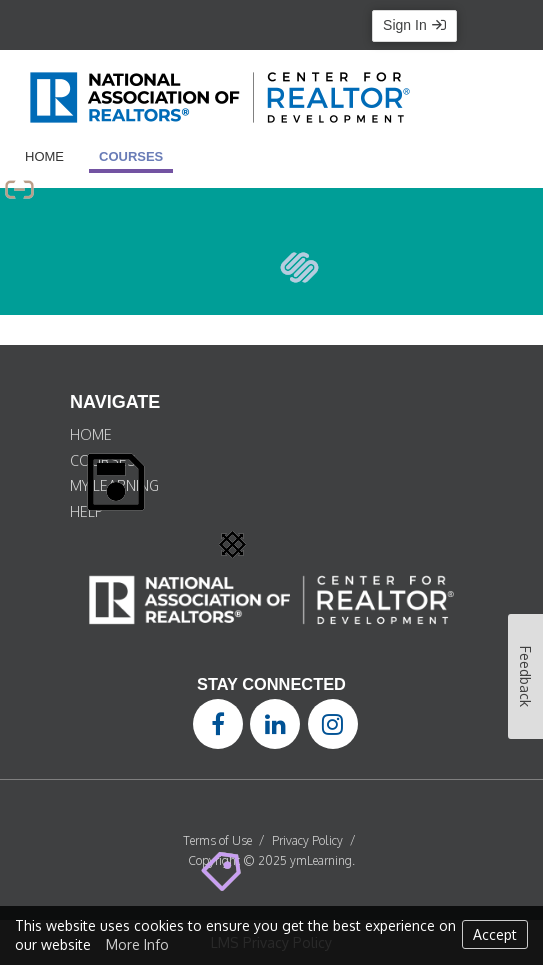 The image size is (543, 965). Describe the element at coordinates (221, 870) in the screenshot. I see `view or apply a price tag to an item` at that location.